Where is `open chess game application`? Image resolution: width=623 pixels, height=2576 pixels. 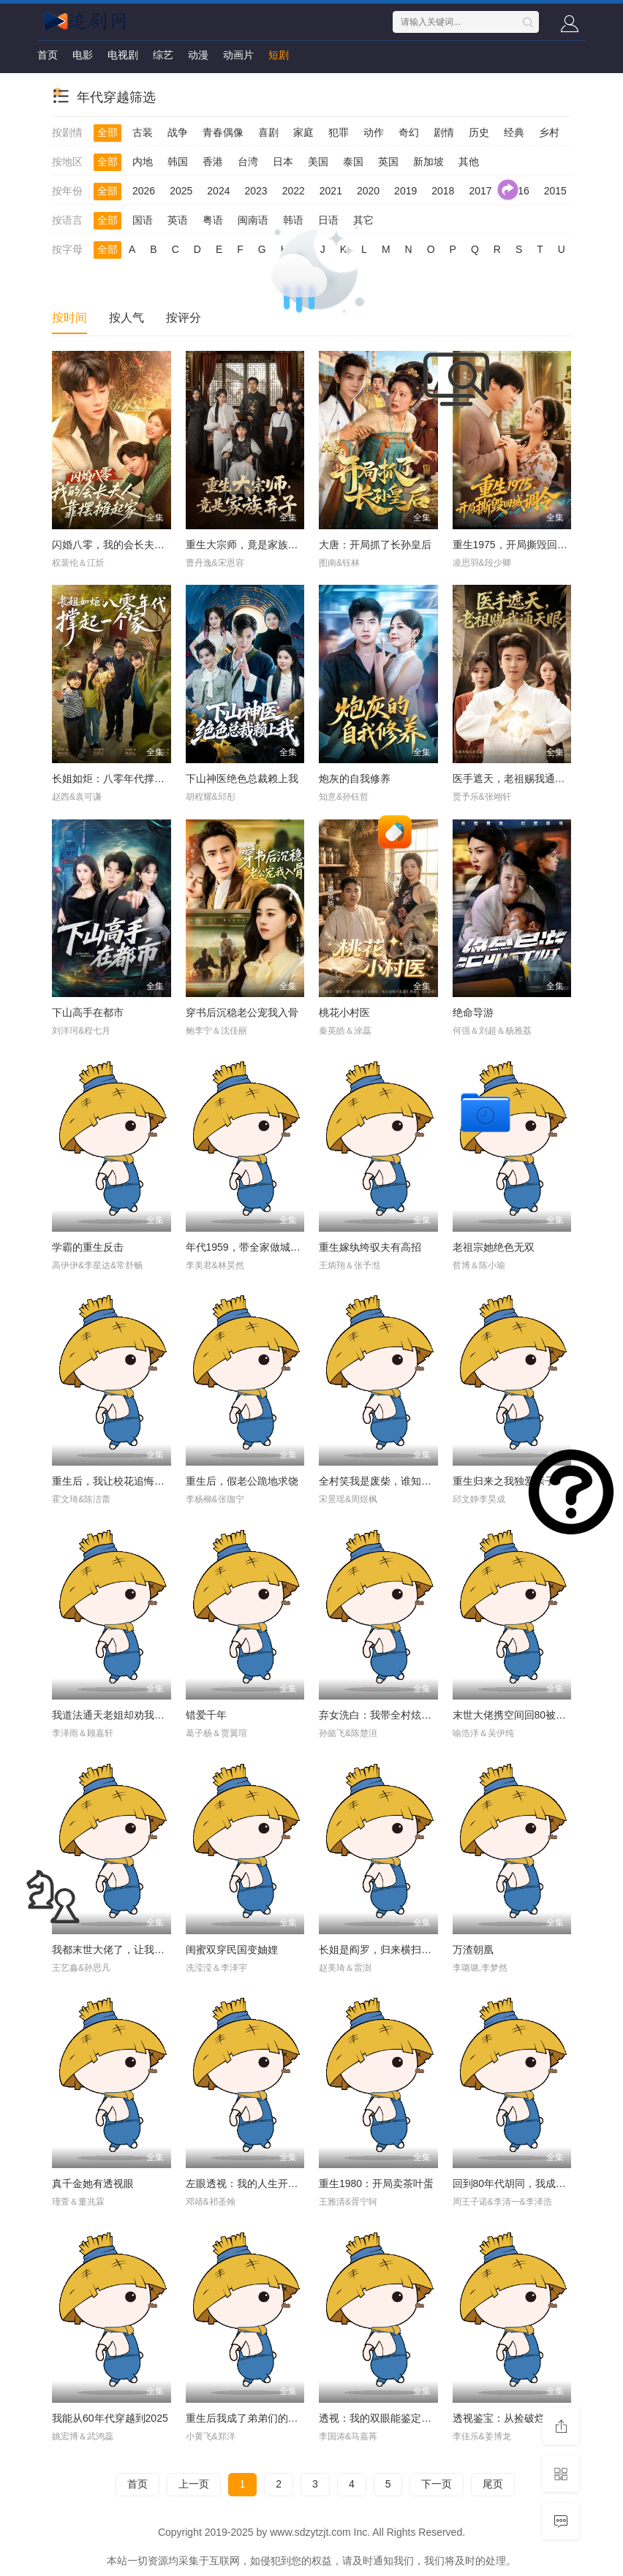
open chess game application is located at coordinates (53, 1896).